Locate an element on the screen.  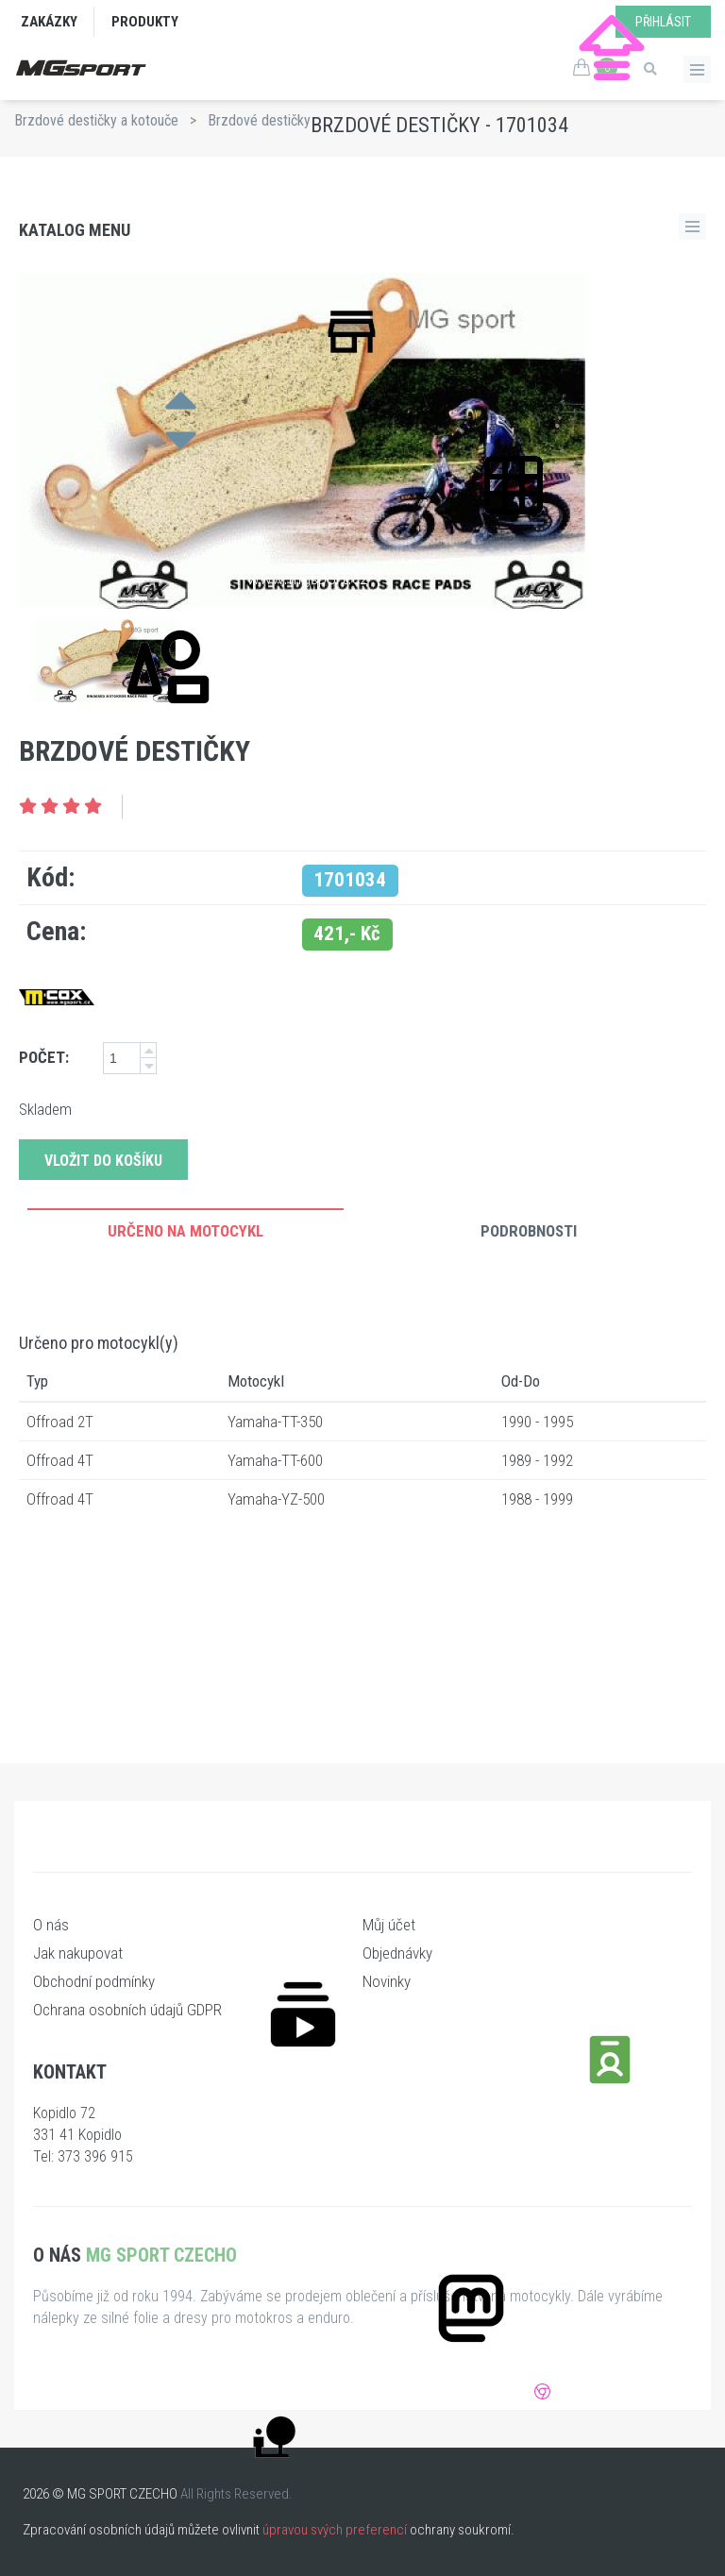
upload multiple files is located at coordinates (612, 50).